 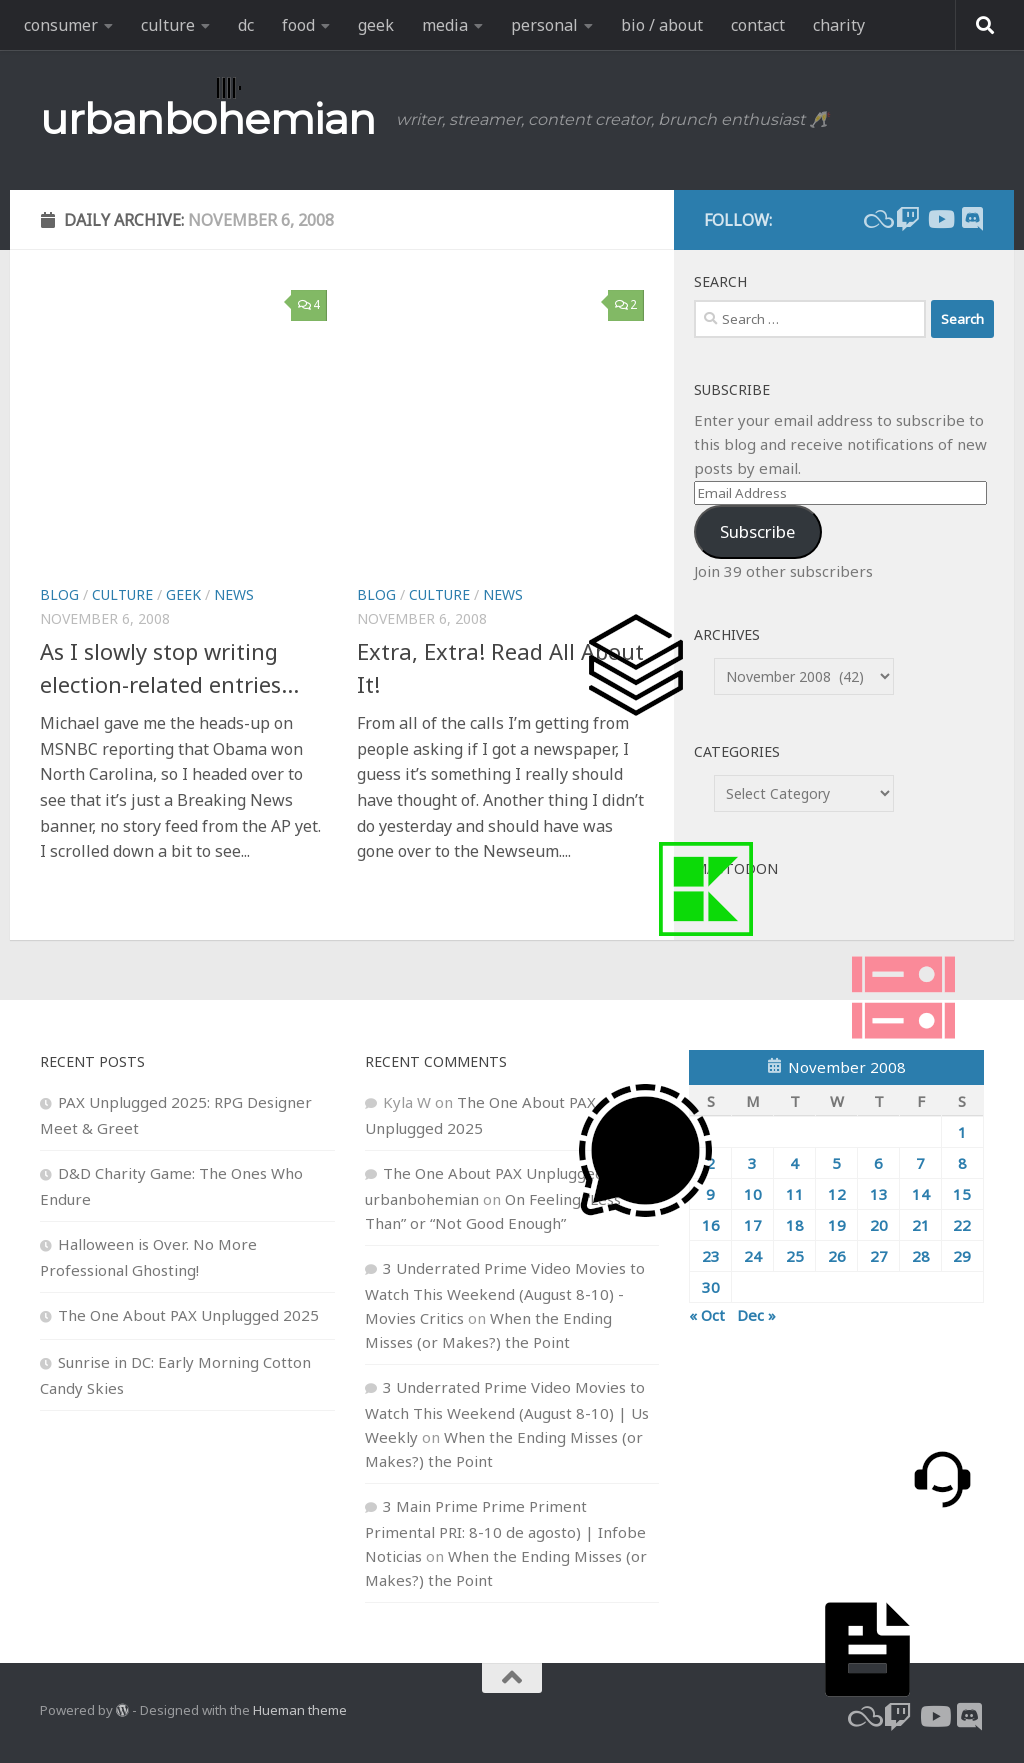 I want to click on google cloud storage service logo, so click(x=903, y=997).